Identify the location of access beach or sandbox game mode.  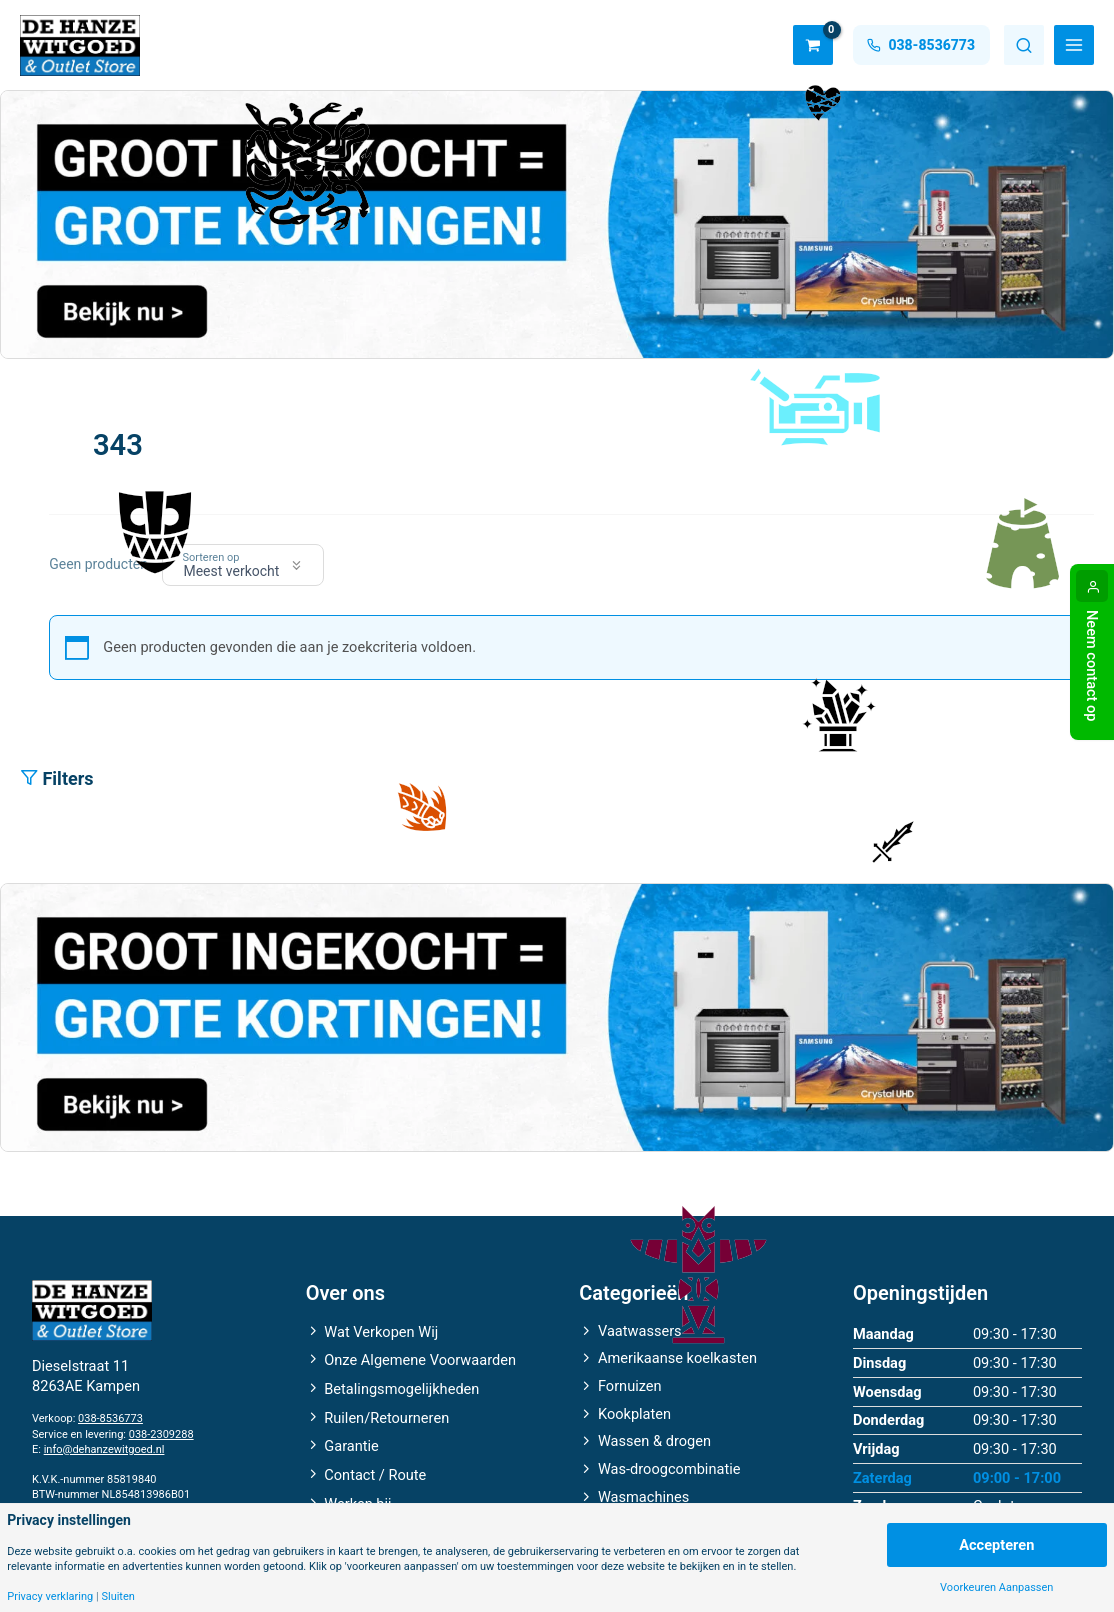
(1022, 542).